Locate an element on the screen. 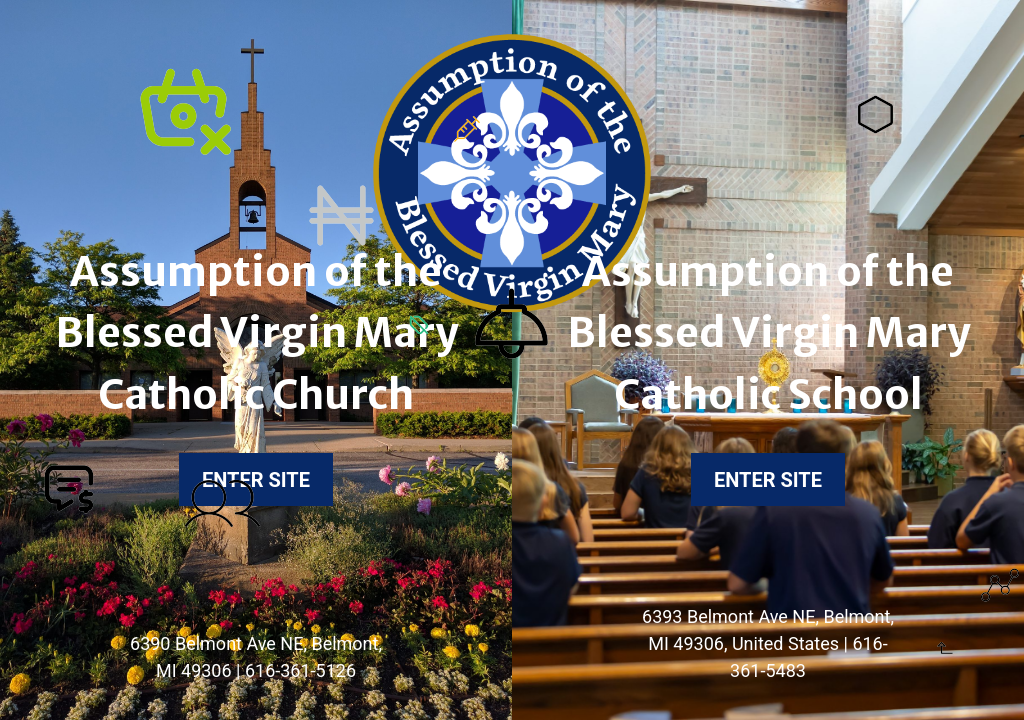 This screenshot has height=720, width=1024. view or select Nigerian naira currency is located at coordinates (341, 215).